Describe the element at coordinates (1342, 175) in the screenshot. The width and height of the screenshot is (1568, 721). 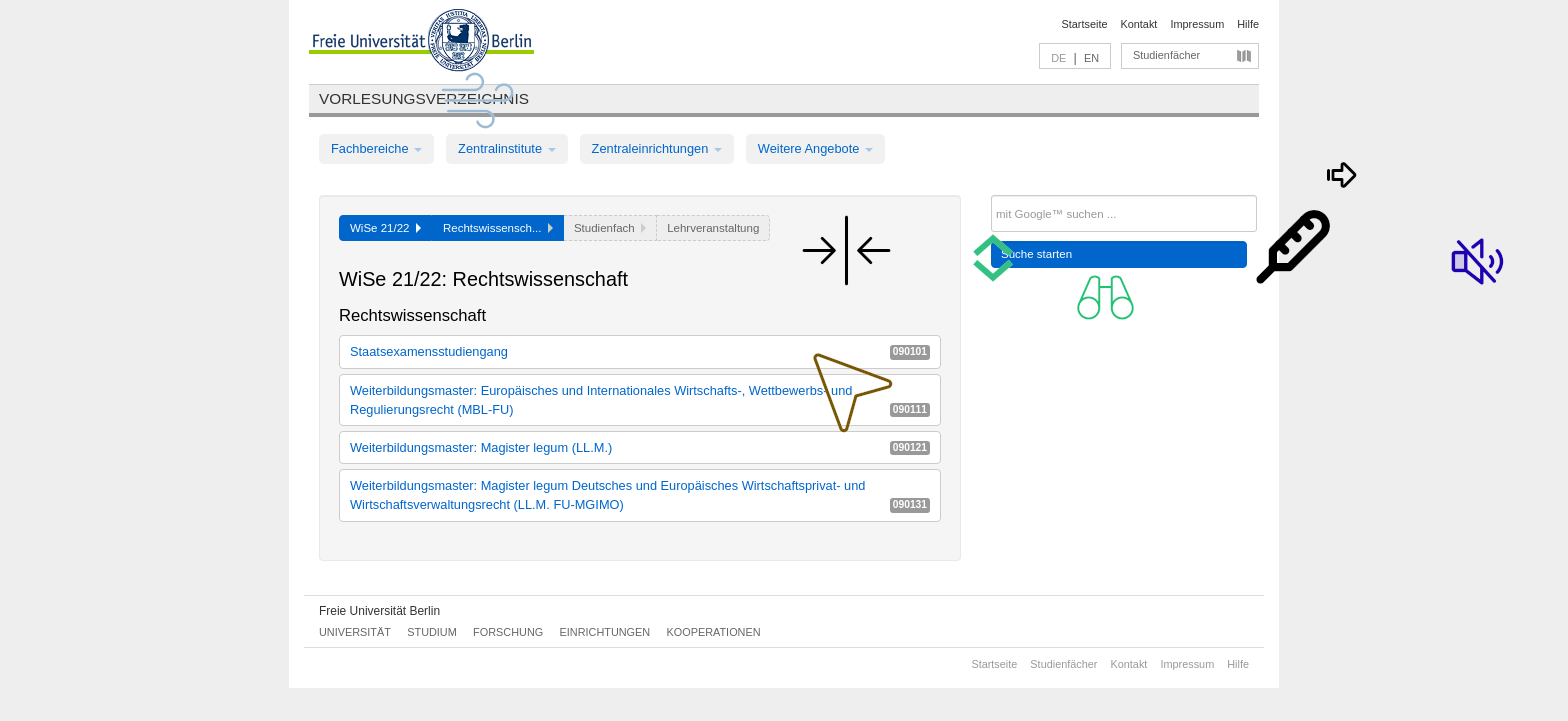
I see `go to next step or page` at that location.